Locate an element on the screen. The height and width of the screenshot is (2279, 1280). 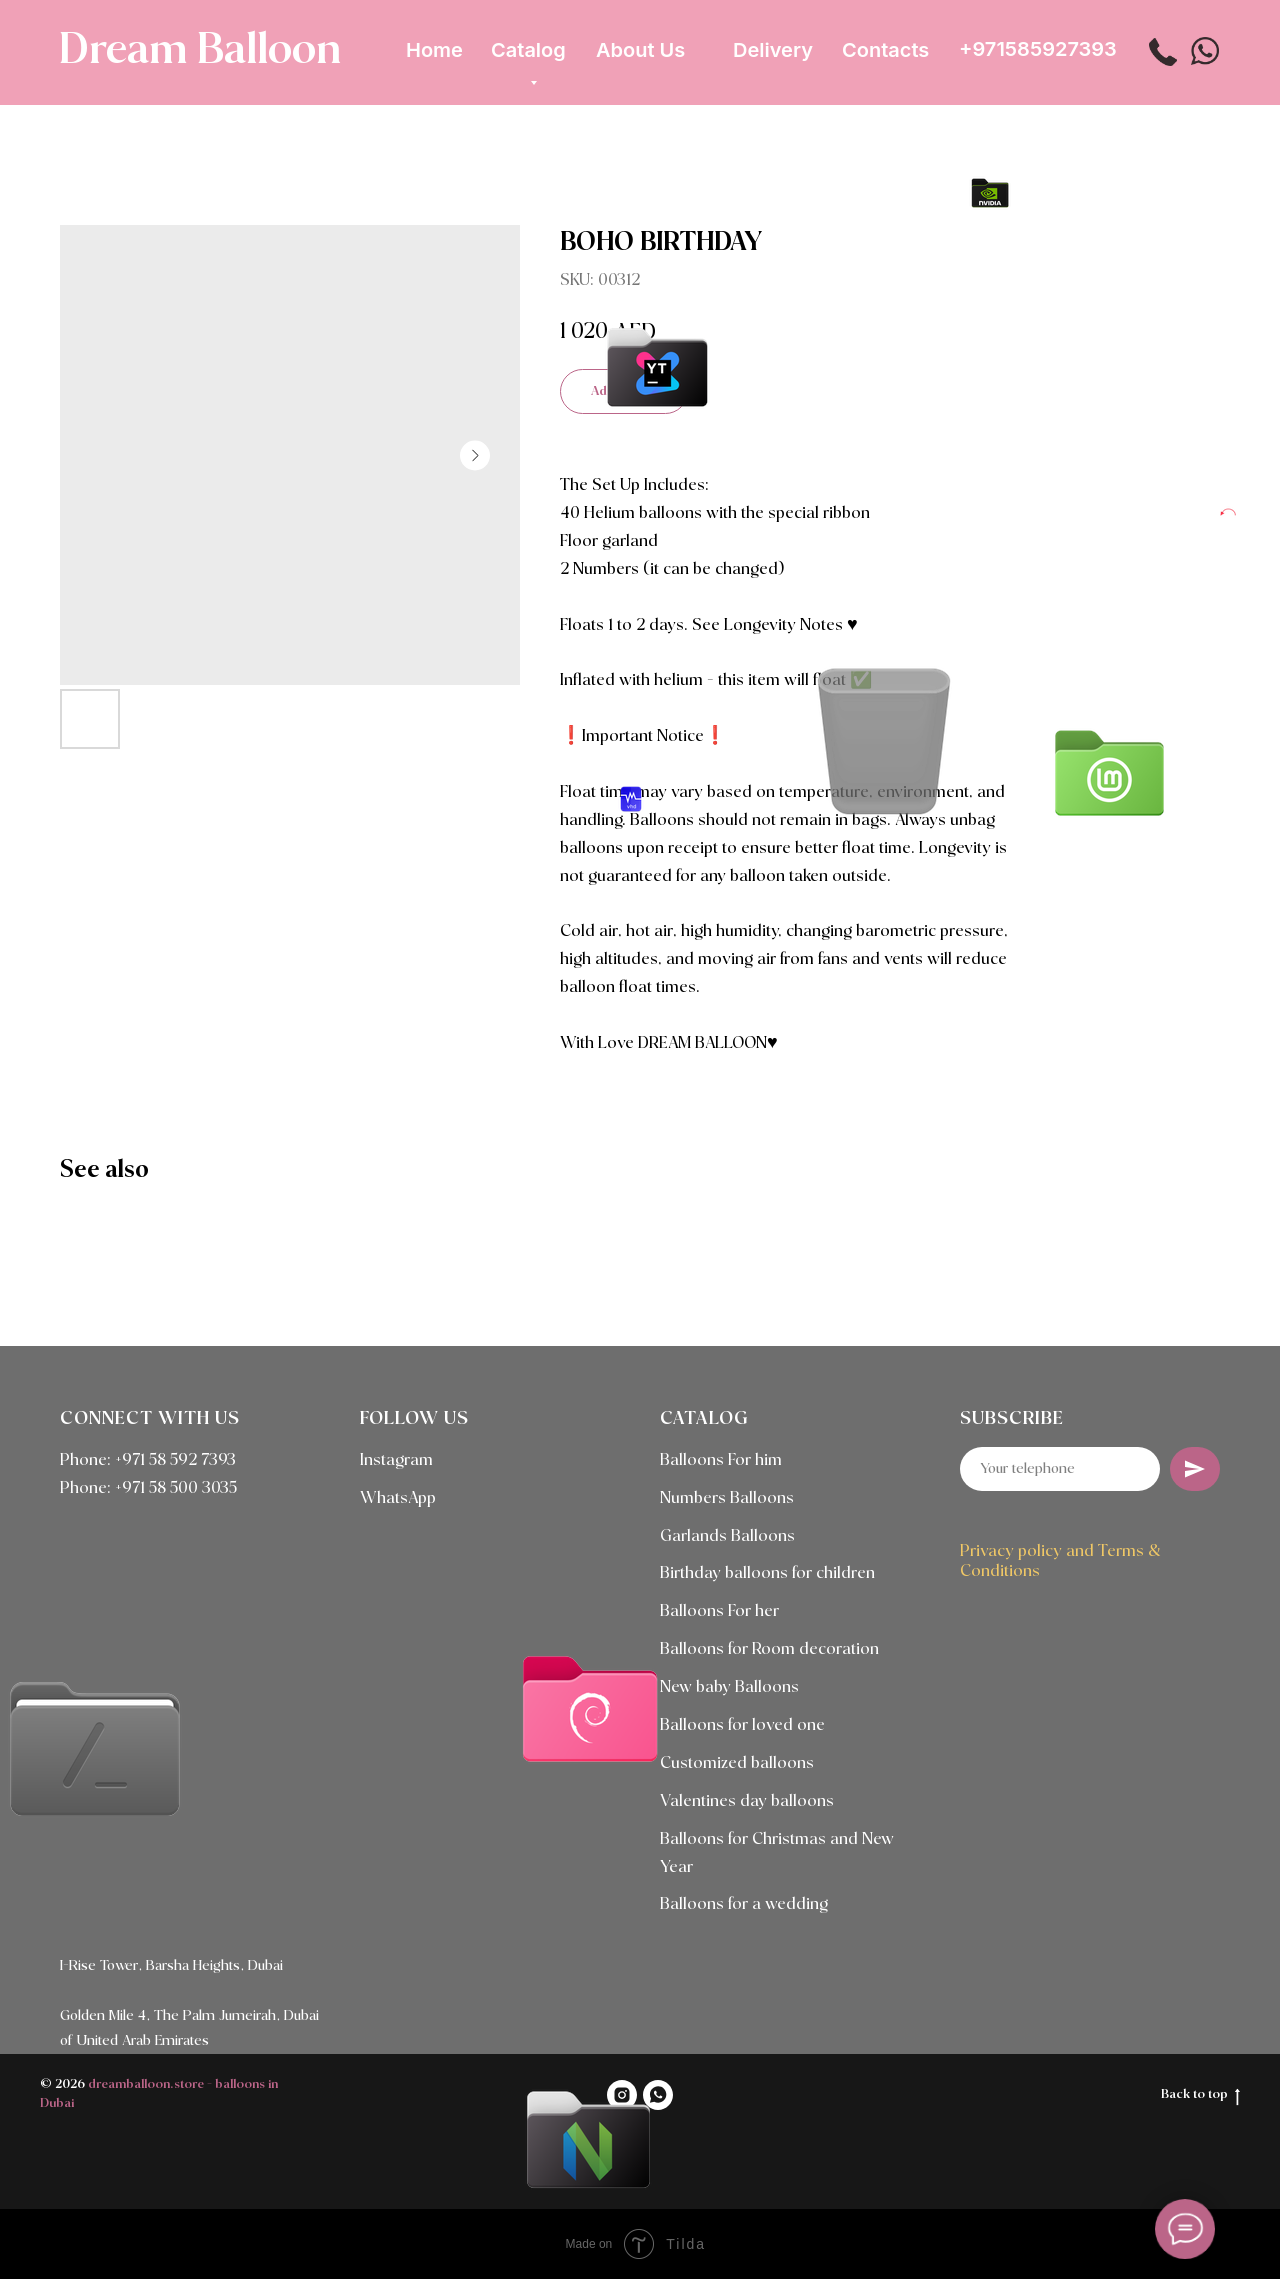
empty trash bin ready to receive deleted items is located at coordinates (884, 740).